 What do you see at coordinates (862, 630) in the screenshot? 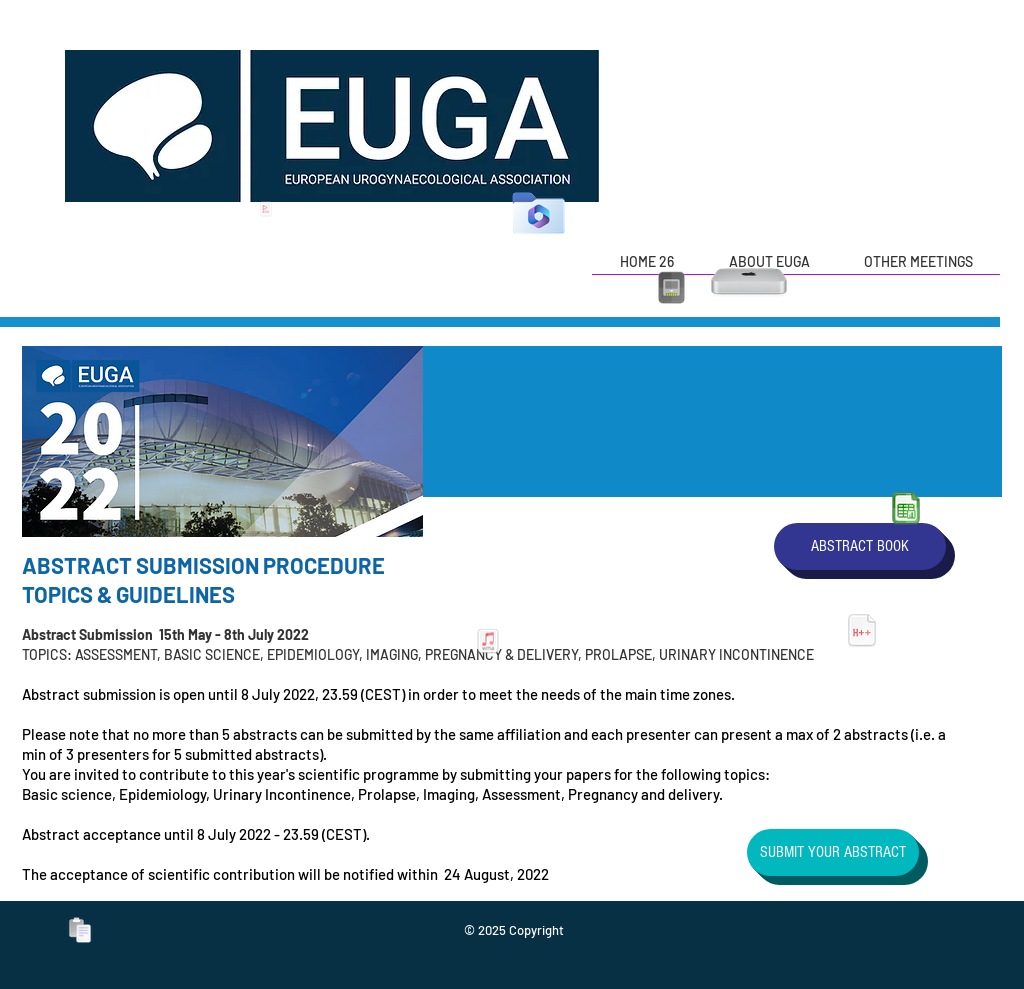
I see `a C++ header file` at bounding box center [862, 630].